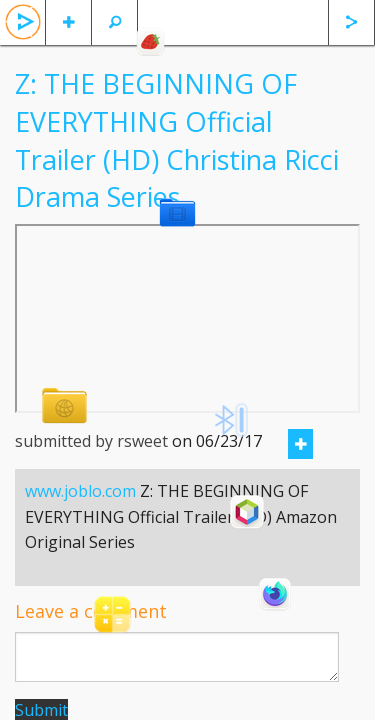  Describe the element at coordinates (112, 614) in the screenshot. I see `open pcb calculator app` at that location.